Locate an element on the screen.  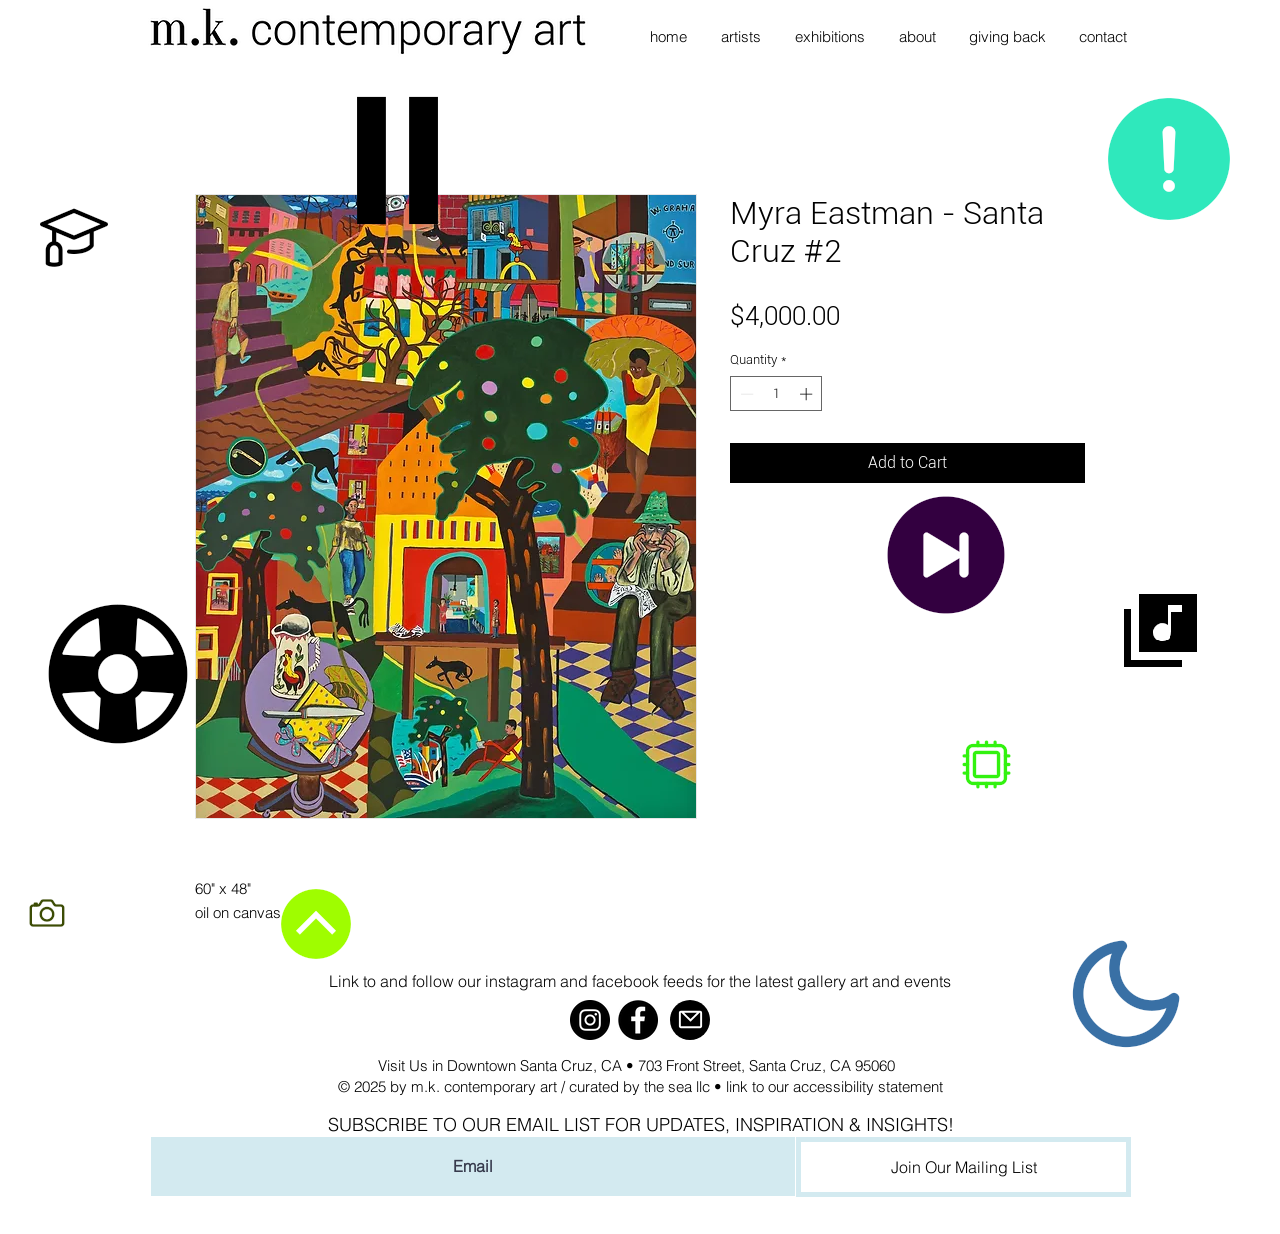
scroll to top of page is located at coordinates (316, 924).